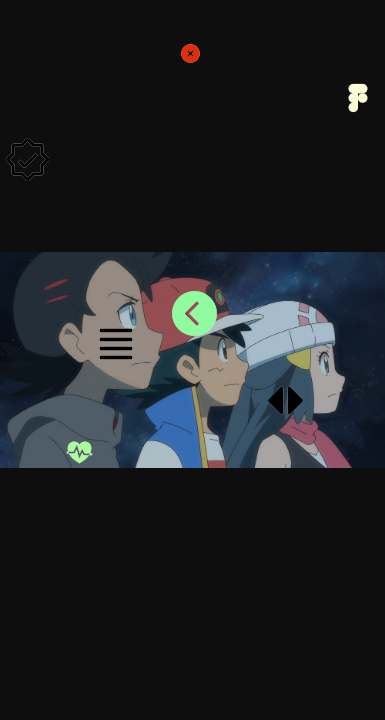 The width and height of the screenshot is (385, 720). What do you see at coordinates (358, 98) in the screenshot?
I see `open Figma design tool` at bounding box center [358, 98].